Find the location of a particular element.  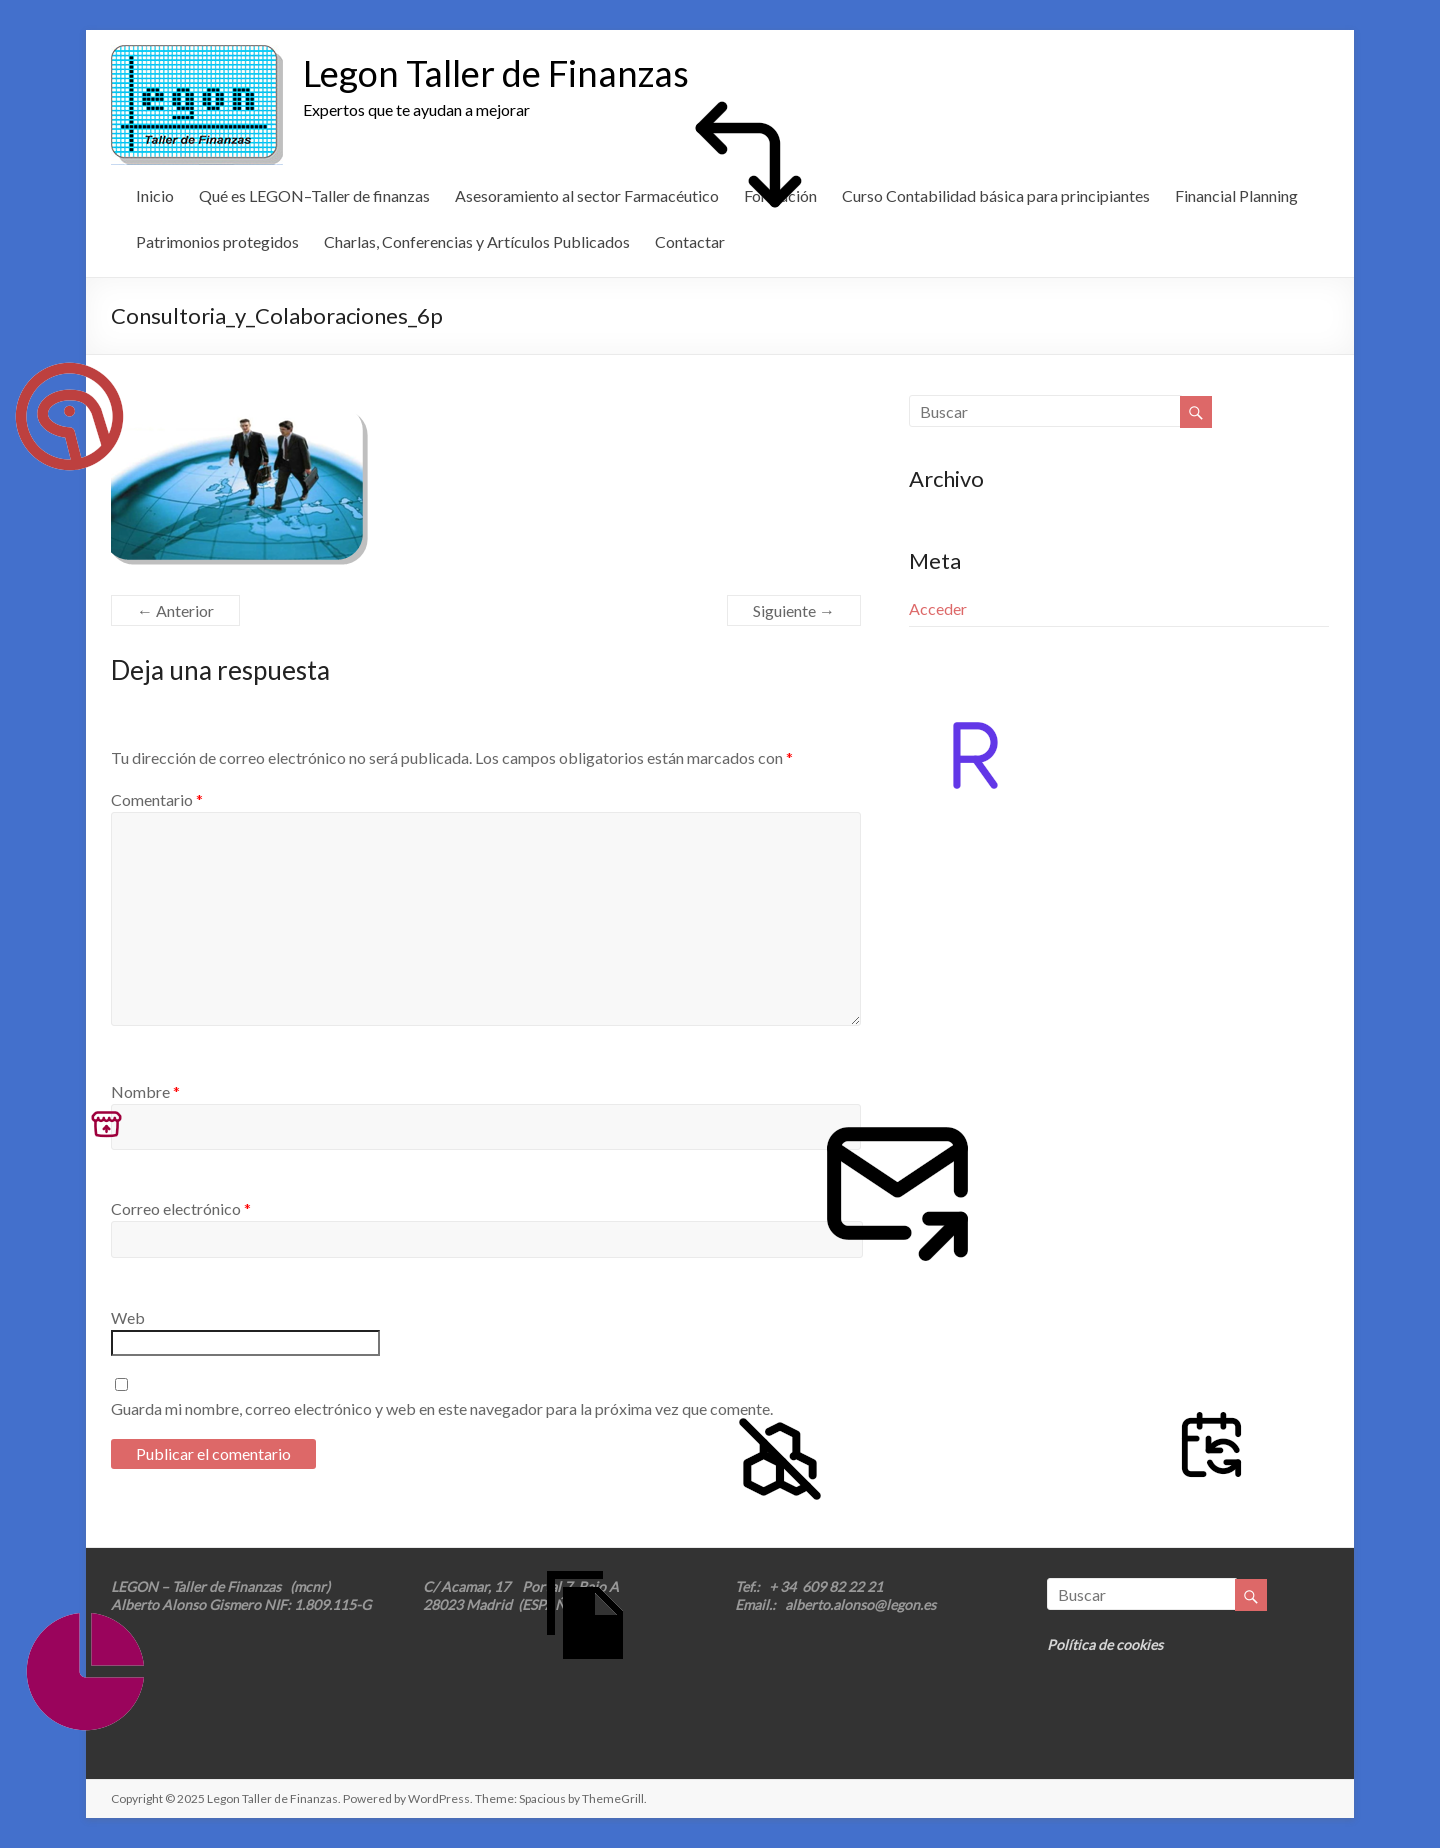

visit itch.io game marketplace is located at coordinates (106, 1123).